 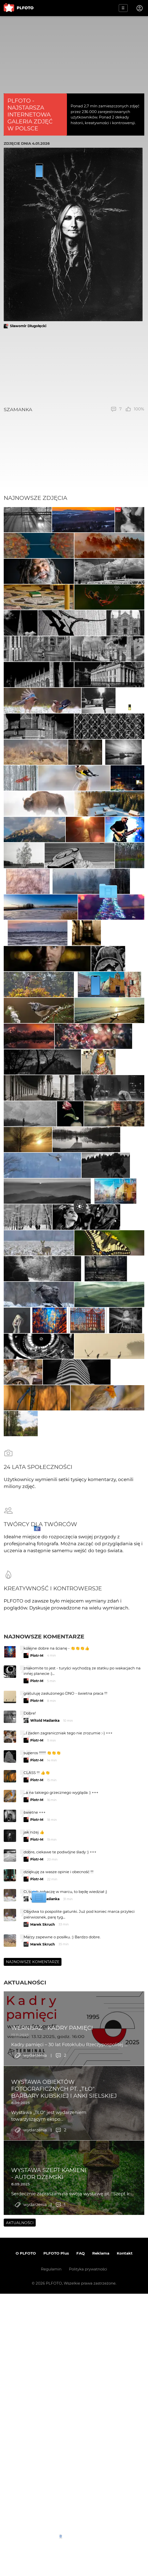 I want to click on open your movies folder, so click(x=108, y=891).